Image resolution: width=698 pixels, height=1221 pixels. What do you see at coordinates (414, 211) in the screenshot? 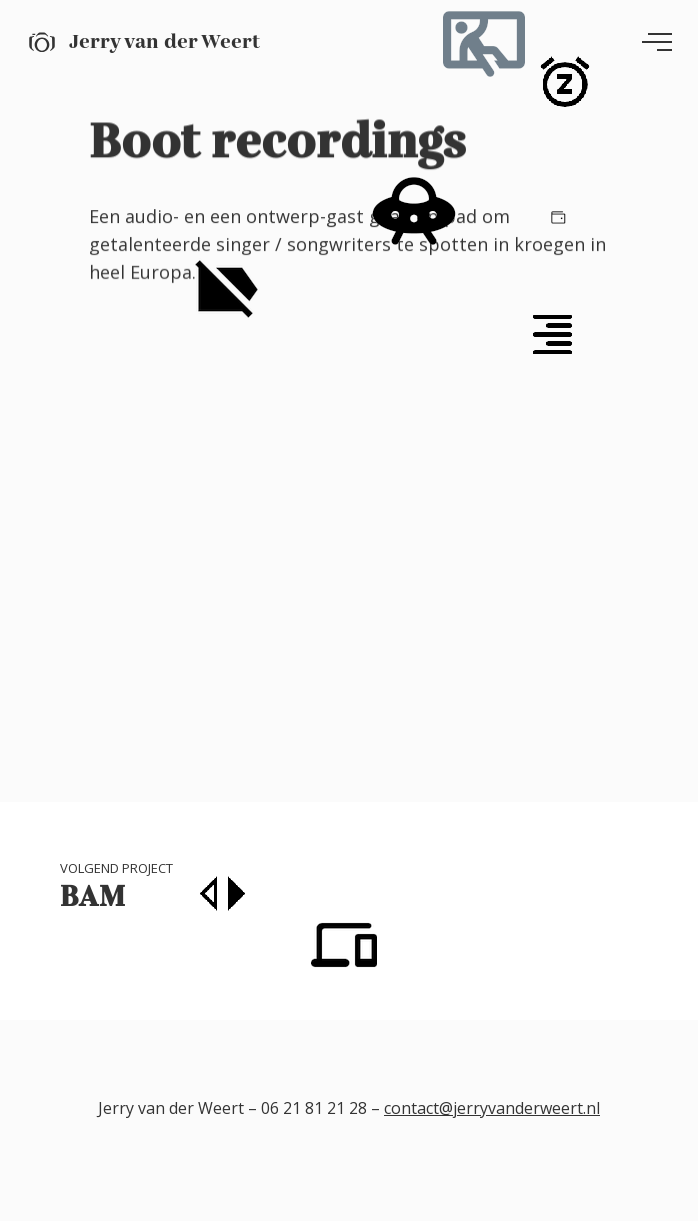
I see `access sci-fi or space-themed content` at bounding box center [414, 211].